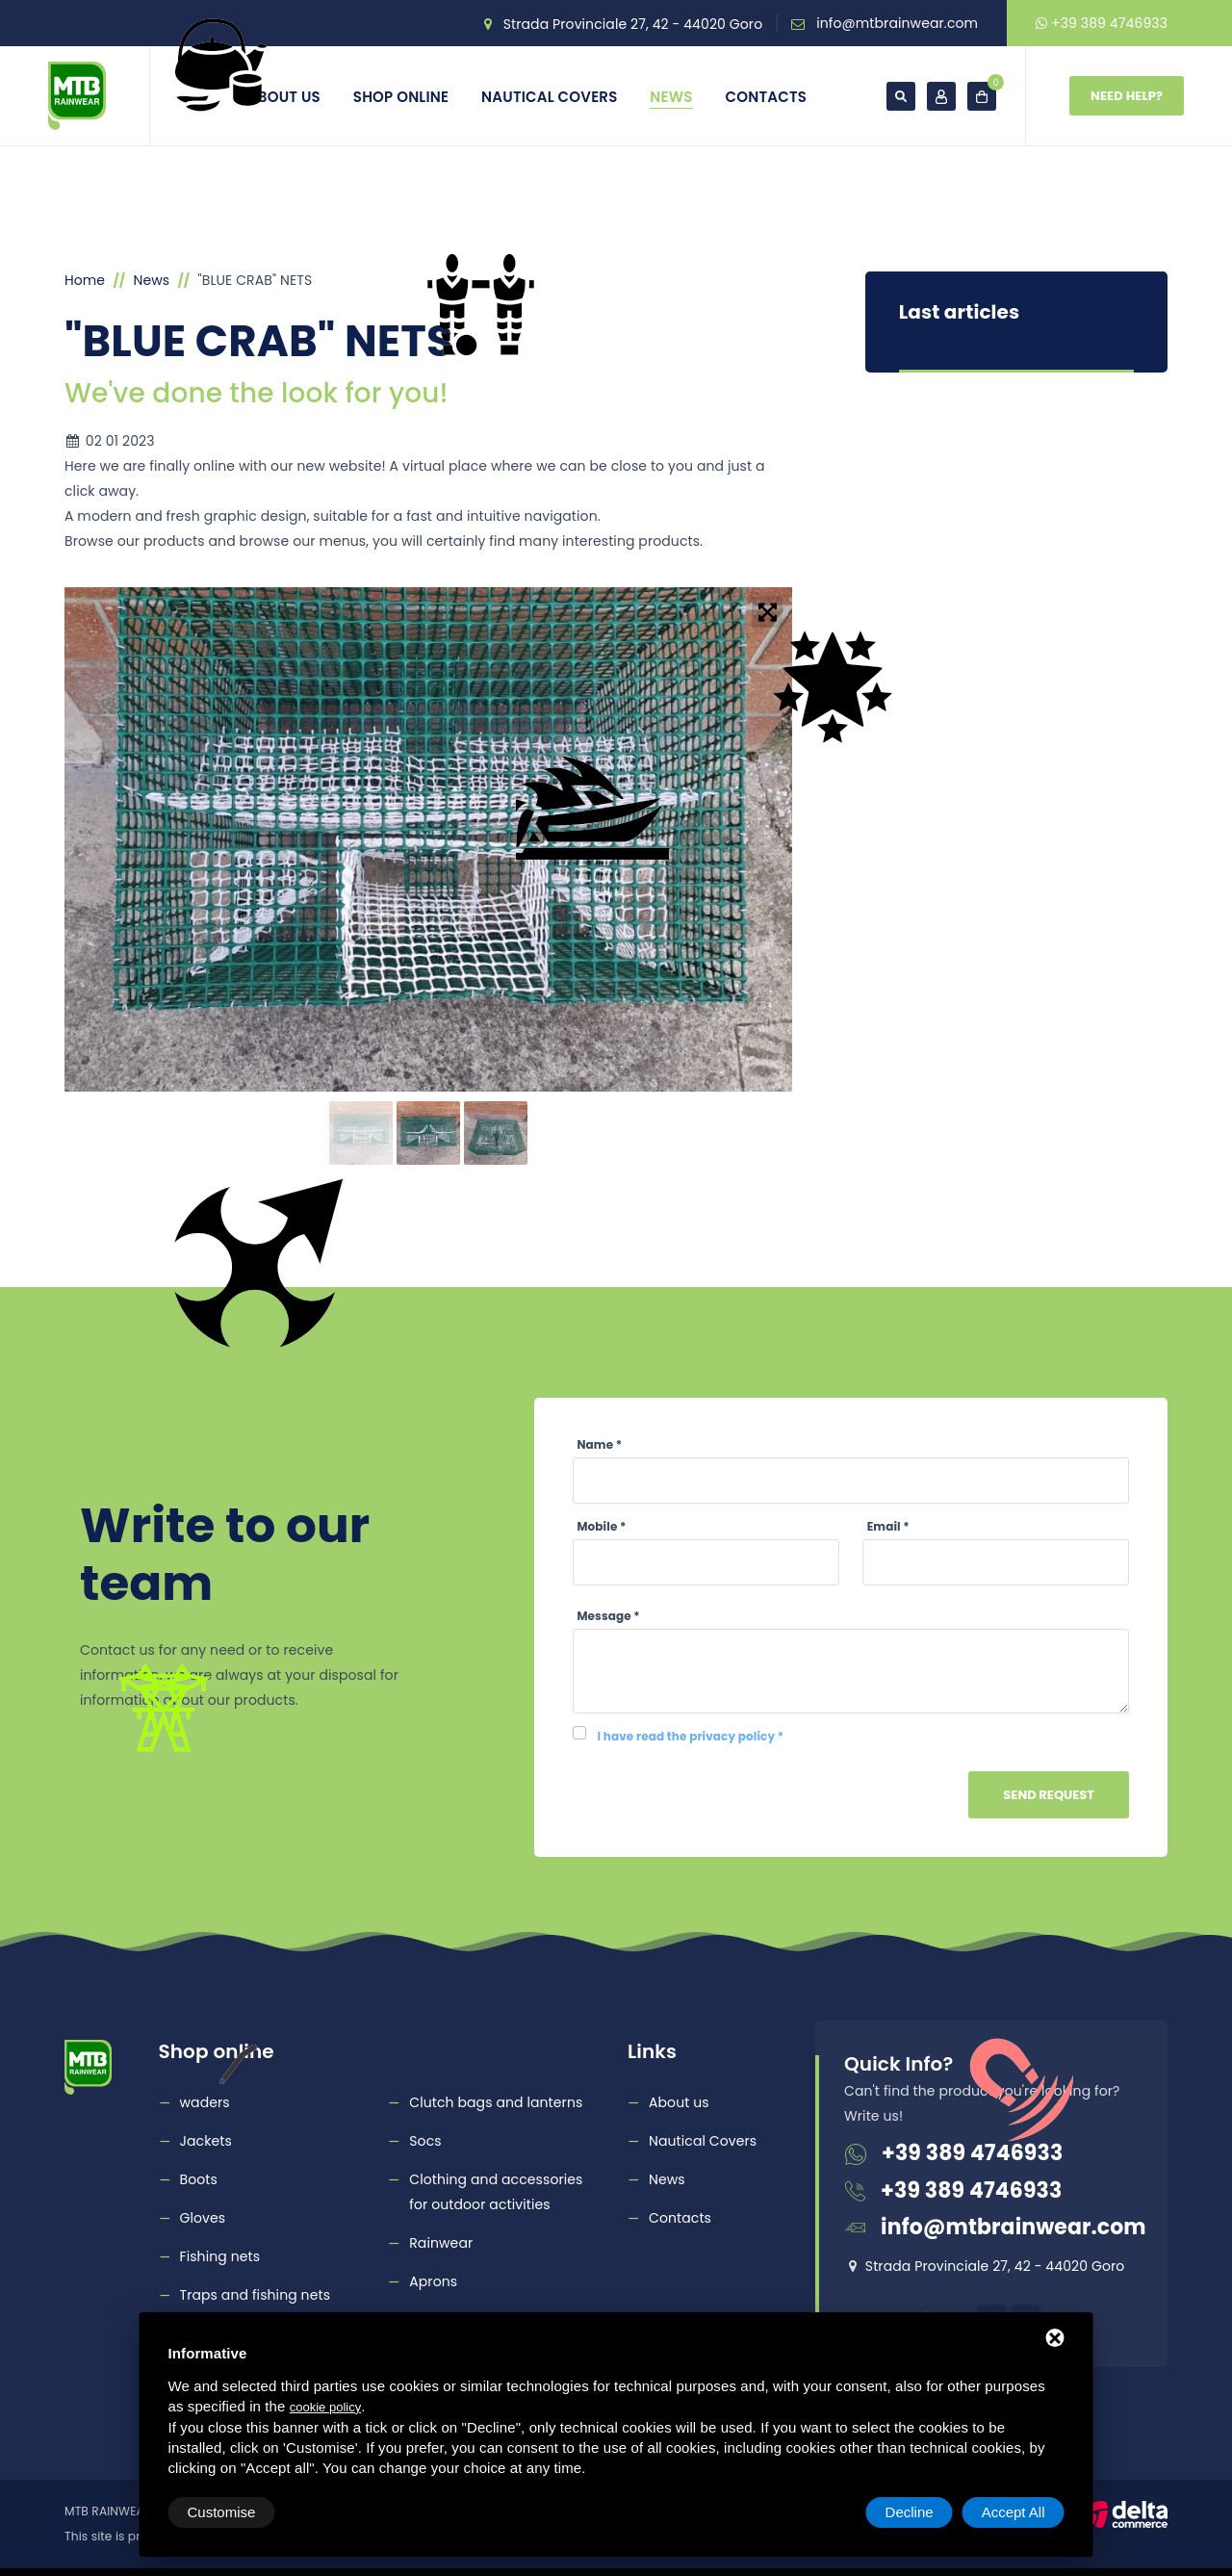 Image resolution: width=1232 pixels, height=2576 pixels. I want to click on attract or collect items in a game, so click(1021, 2089).